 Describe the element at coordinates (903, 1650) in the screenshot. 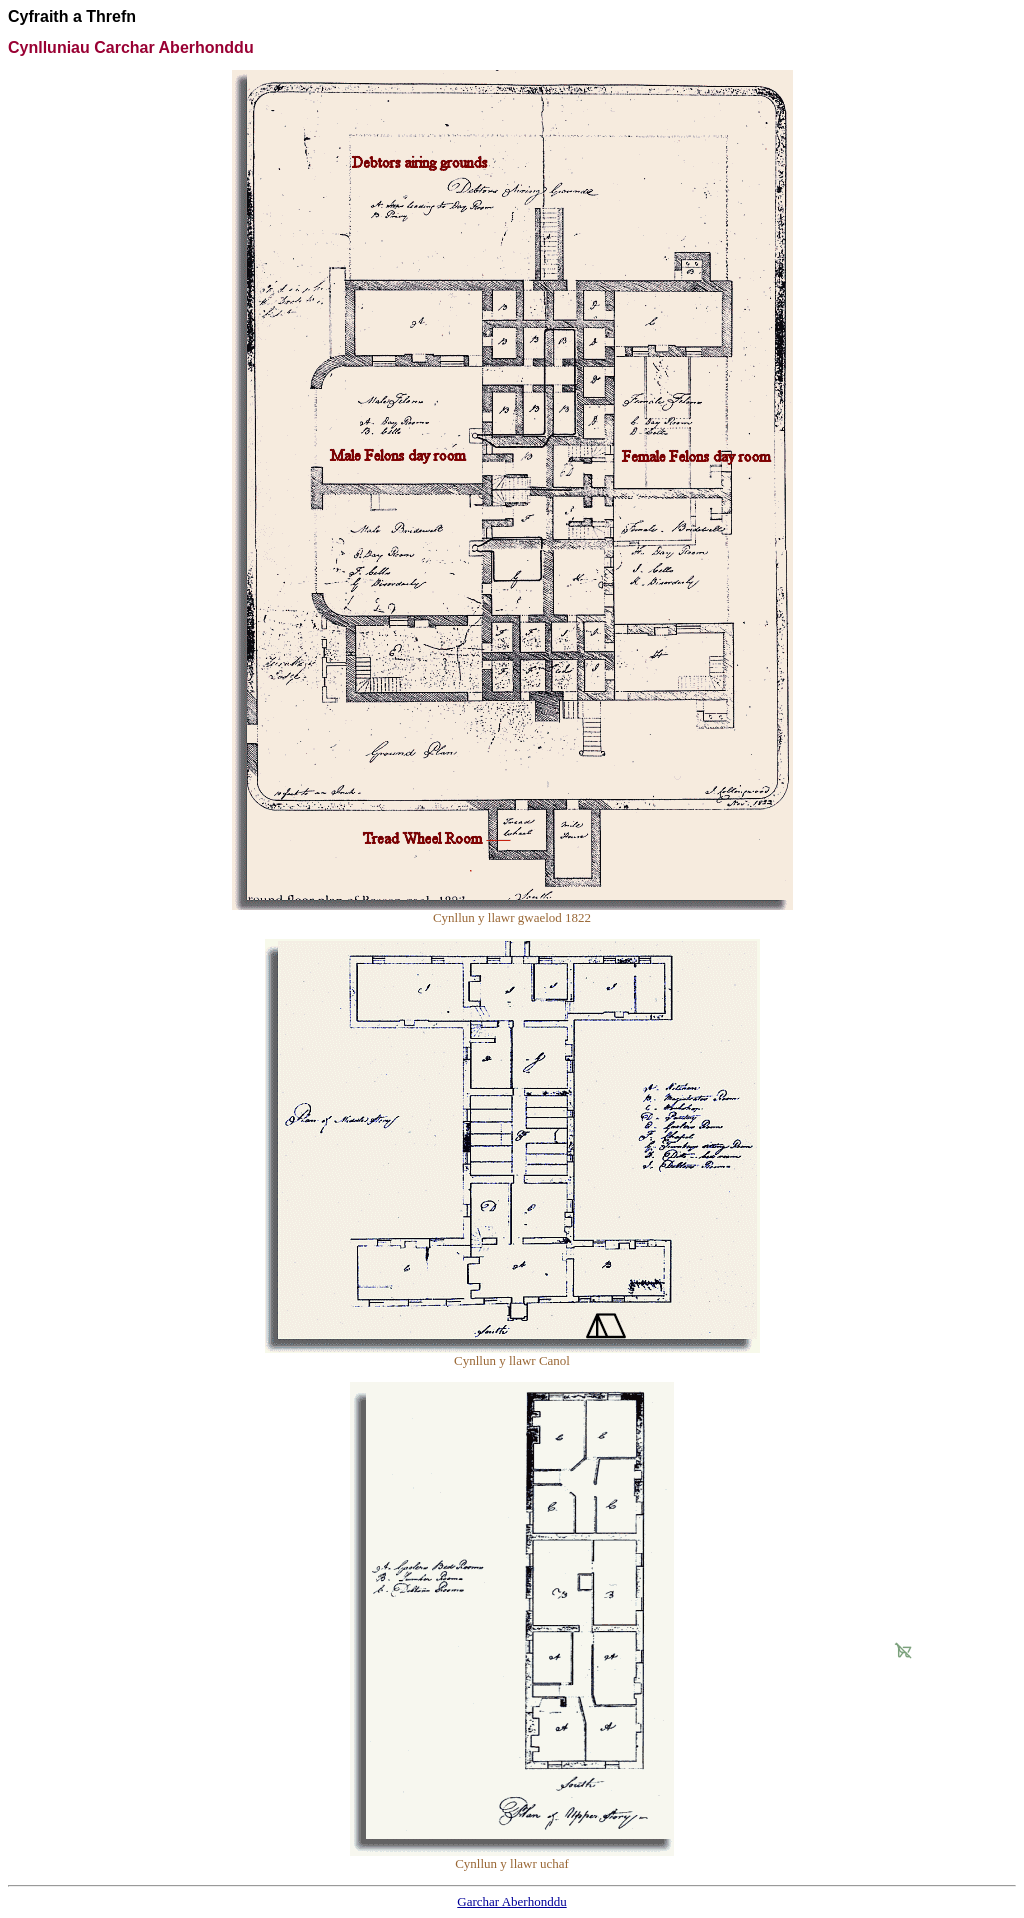

I see `remove item from garden cart` at that location.